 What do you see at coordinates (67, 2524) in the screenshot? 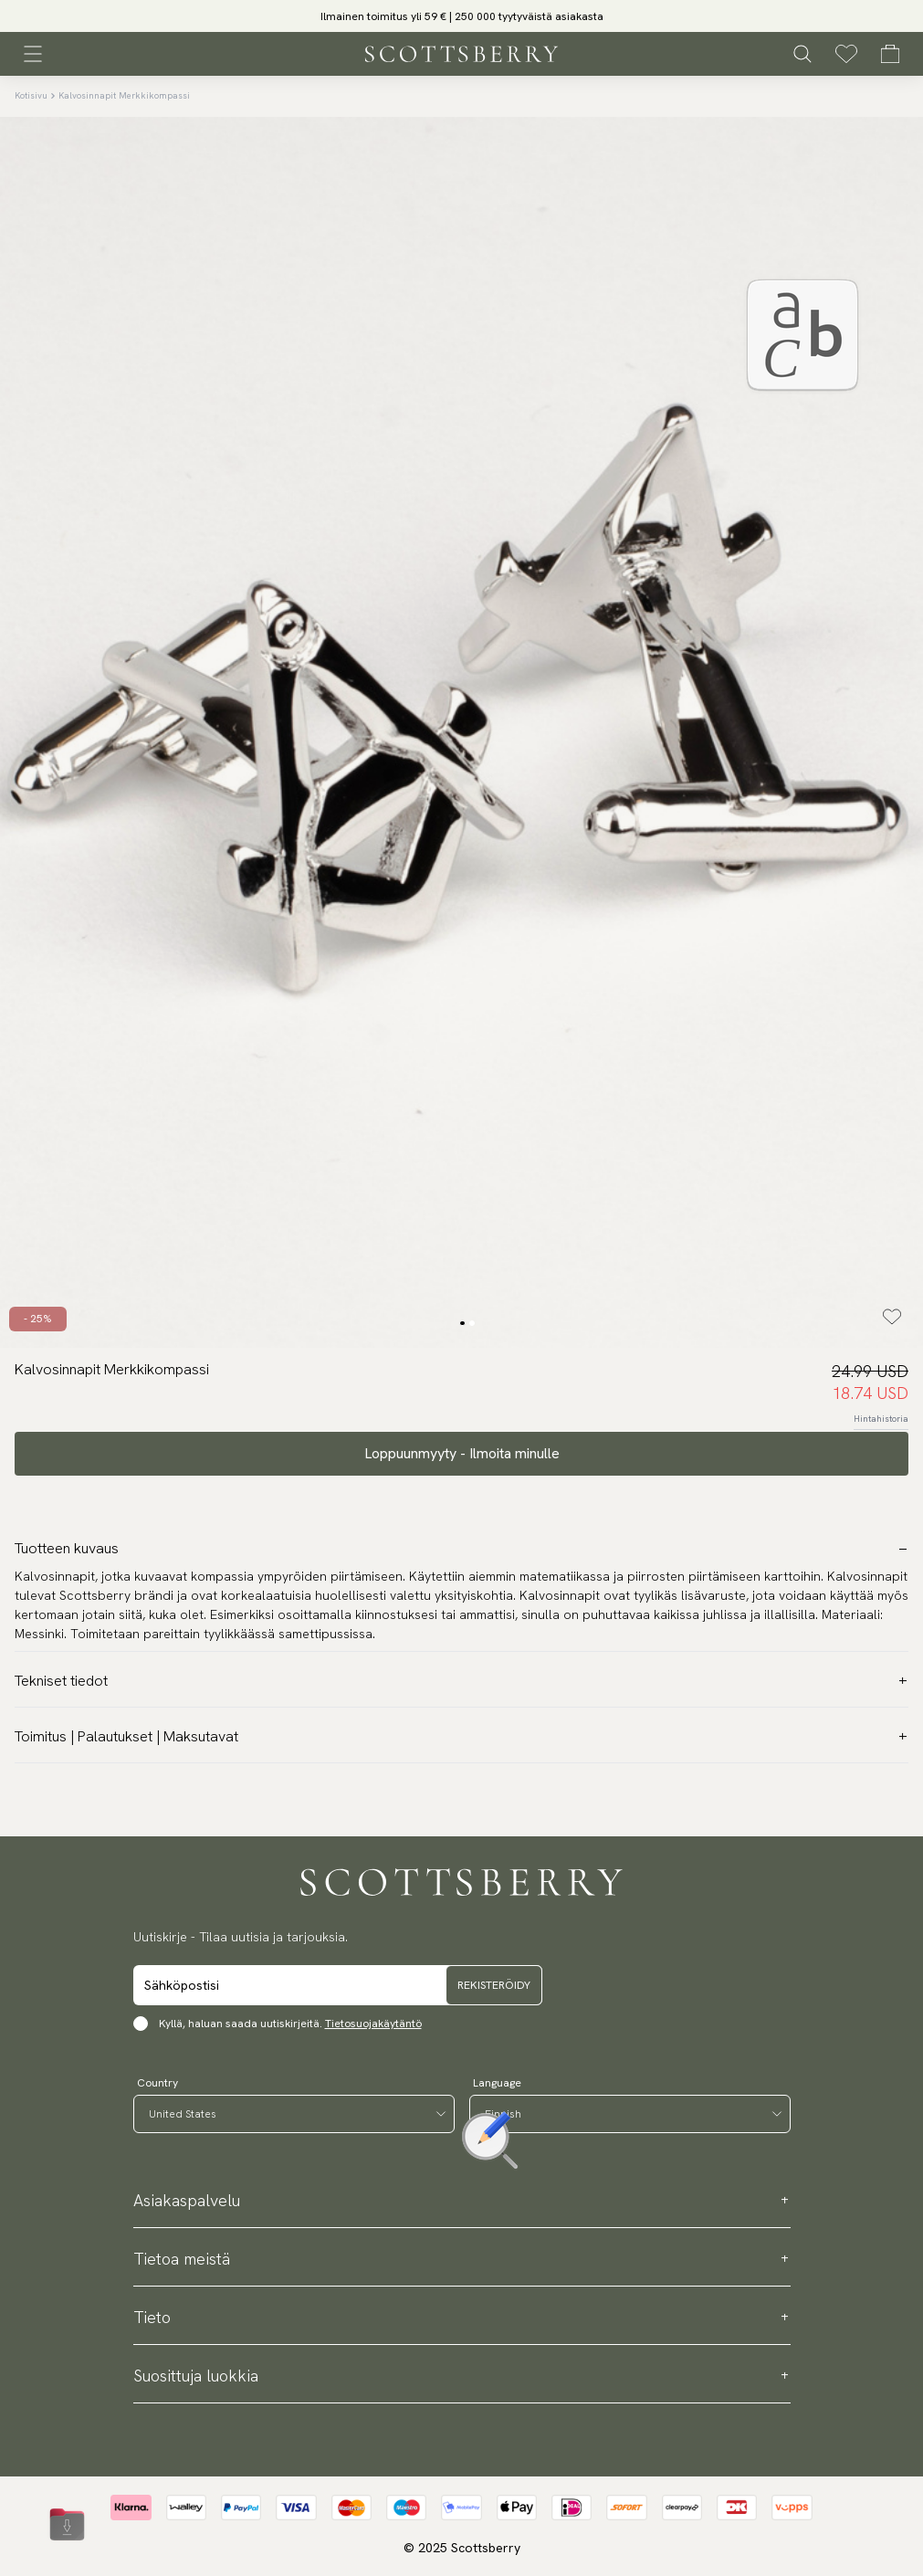
I see `access your downloads folder` at bounding box center [67, 2524].